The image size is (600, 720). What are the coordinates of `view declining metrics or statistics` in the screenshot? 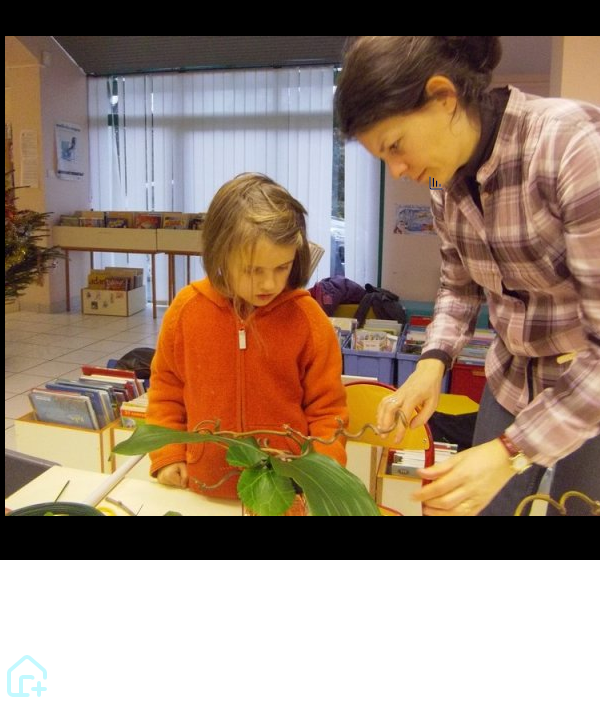 It's located at (436, 183).